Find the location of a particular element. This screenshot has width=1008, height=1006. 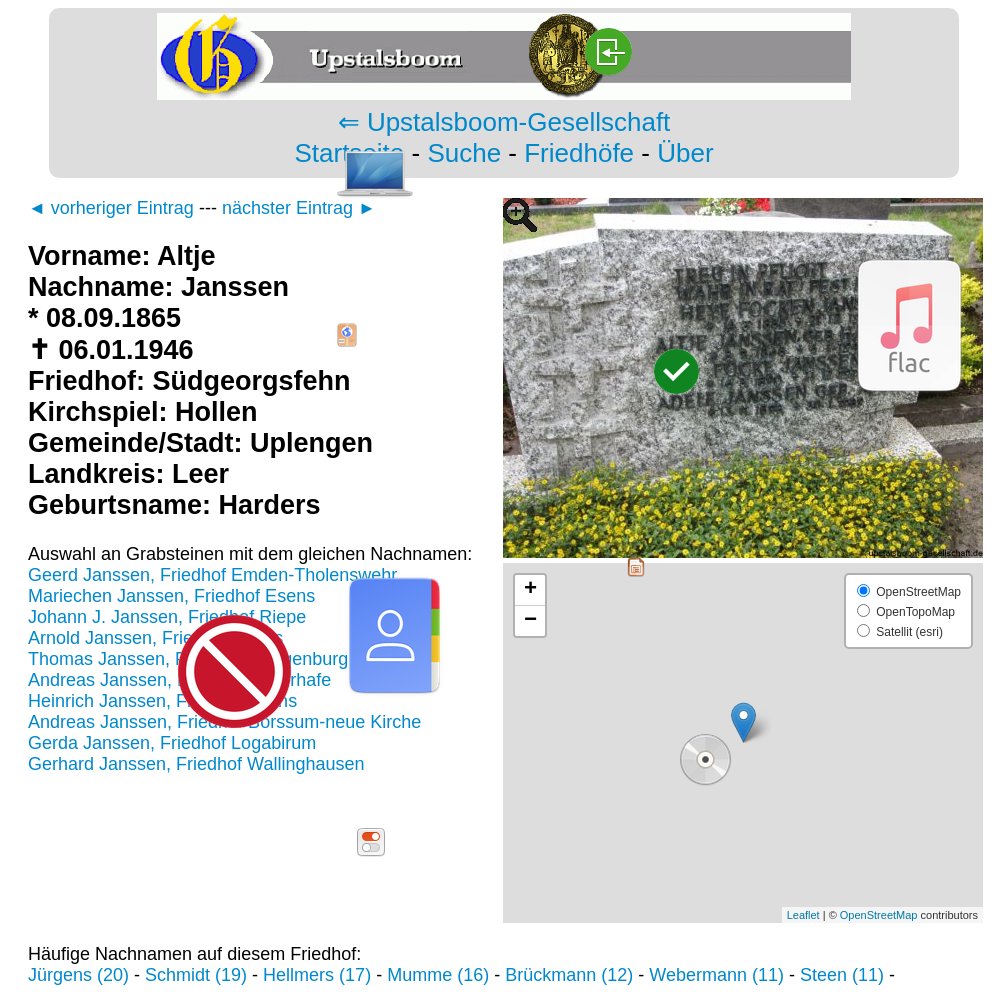

access CD/DVD drive or disc media is located at coordinates (705, 759).